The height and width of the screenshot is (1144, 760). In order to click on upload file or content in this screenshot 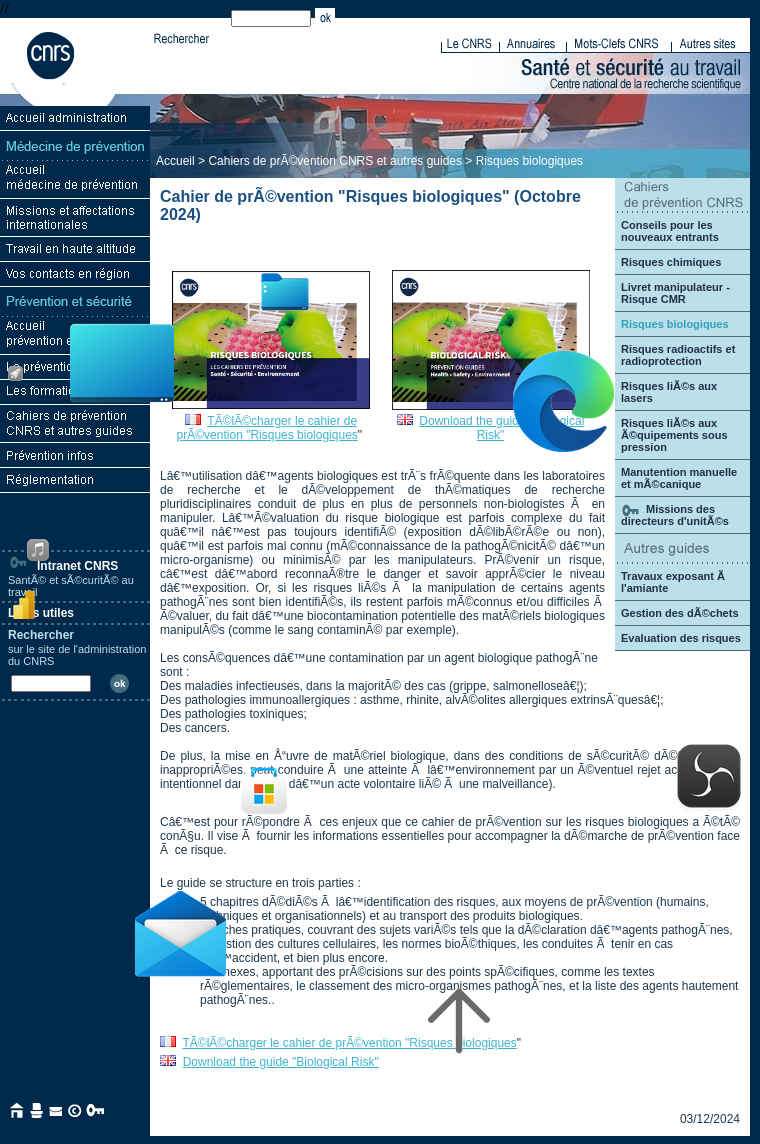, I will do `click(459, 1021)`.